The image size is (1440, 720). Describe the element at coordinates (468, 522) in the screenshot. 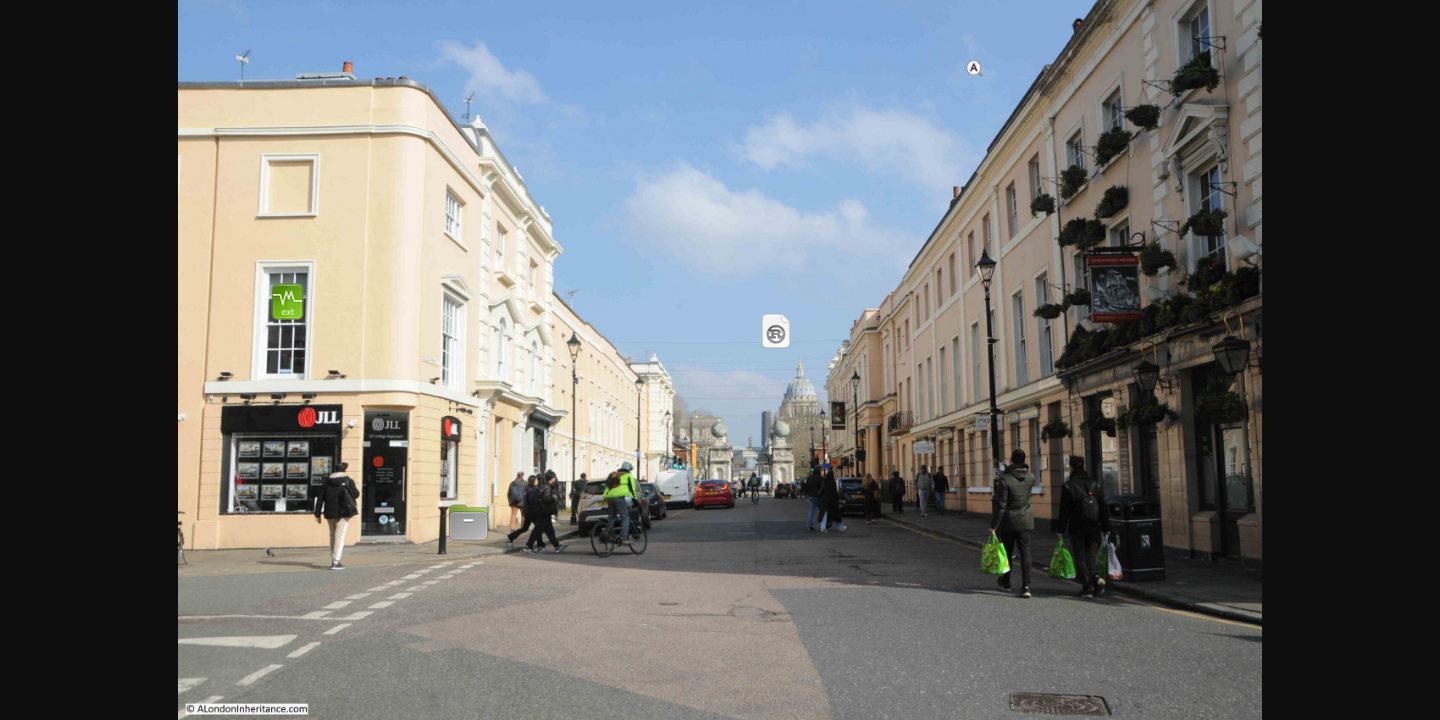

I see `open the file manager` at that location.